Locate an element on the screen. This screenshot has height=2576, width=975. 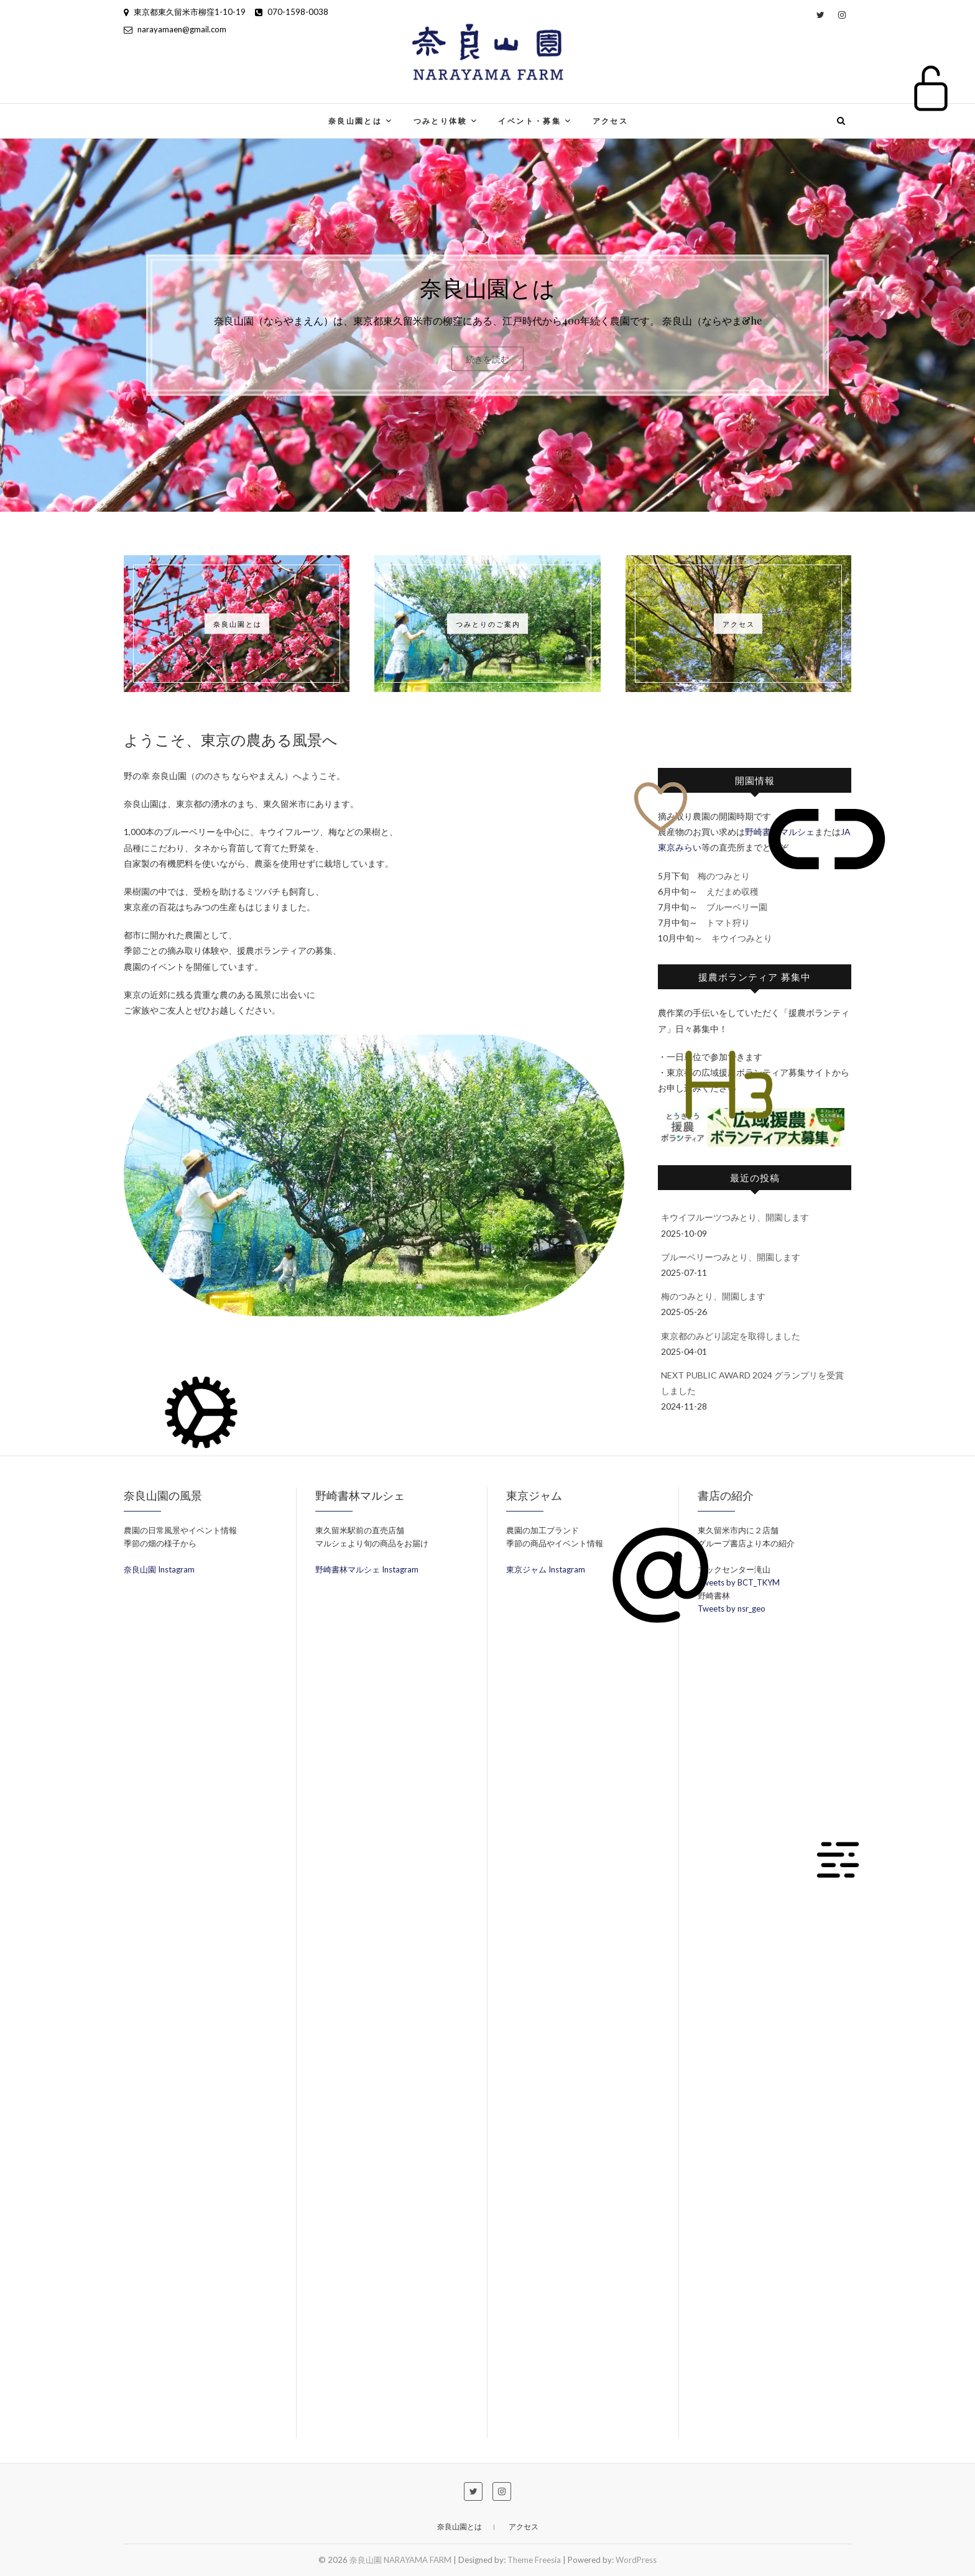
indicates misty or foggy weather conditions is located at coordinates (838, 1858).